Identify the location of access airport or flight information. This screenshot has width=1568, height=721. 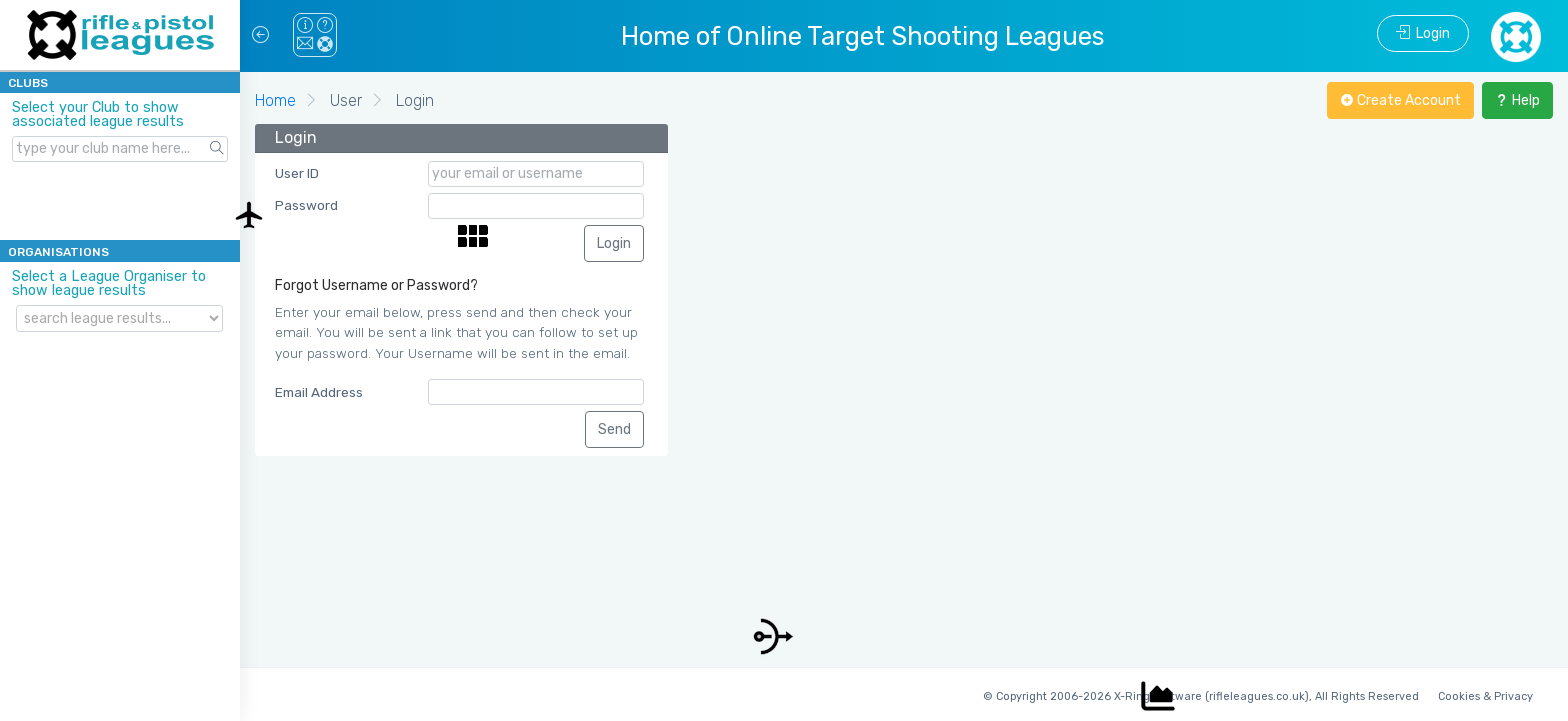
(249, 215).